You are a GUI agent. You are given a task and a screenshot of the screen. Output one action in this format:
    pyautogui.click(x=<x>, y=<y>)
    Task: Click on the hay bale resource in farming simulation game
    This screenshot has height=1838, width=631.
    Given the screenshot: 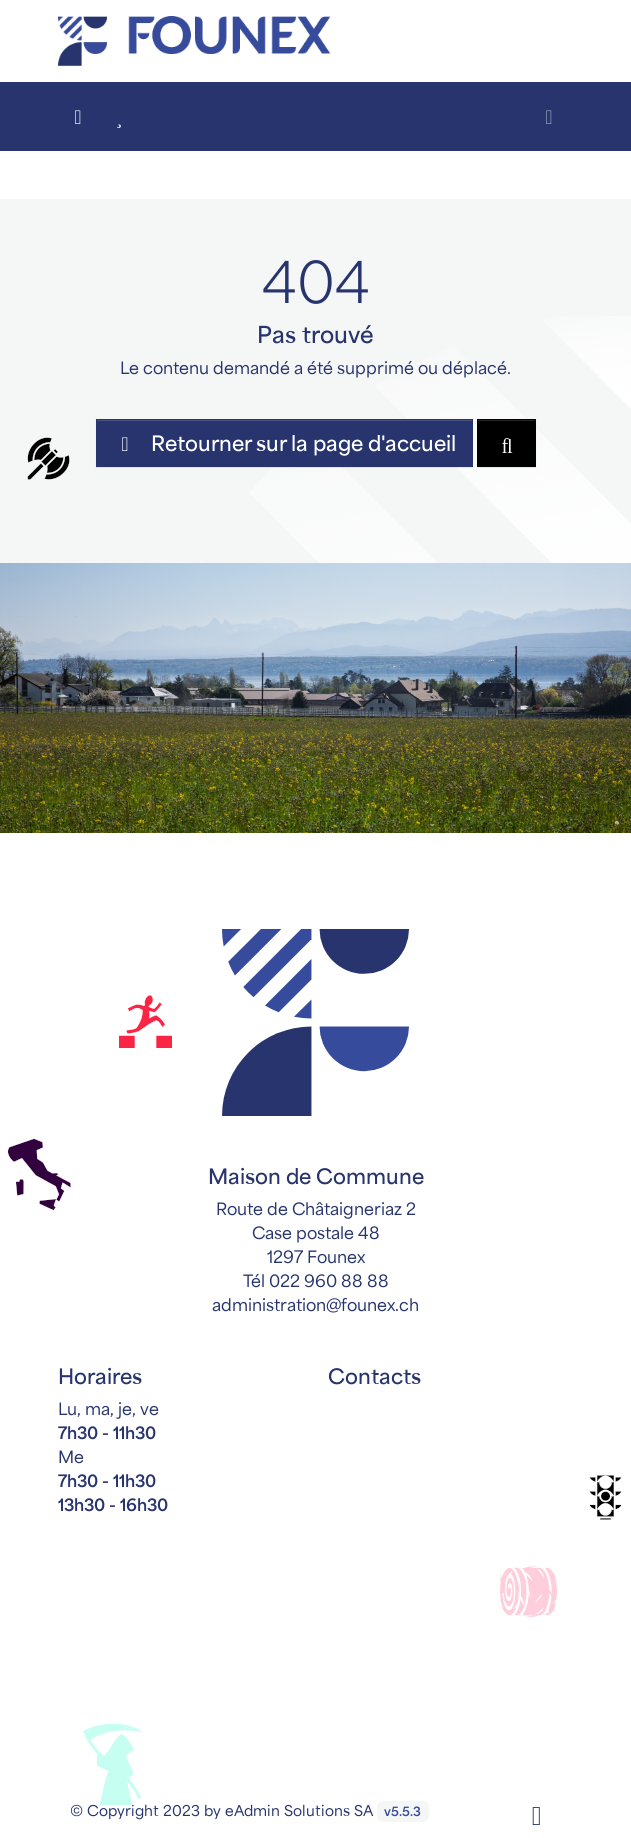 What is the action you would take?
    pyautogui.click(x=528, y=1591)
    